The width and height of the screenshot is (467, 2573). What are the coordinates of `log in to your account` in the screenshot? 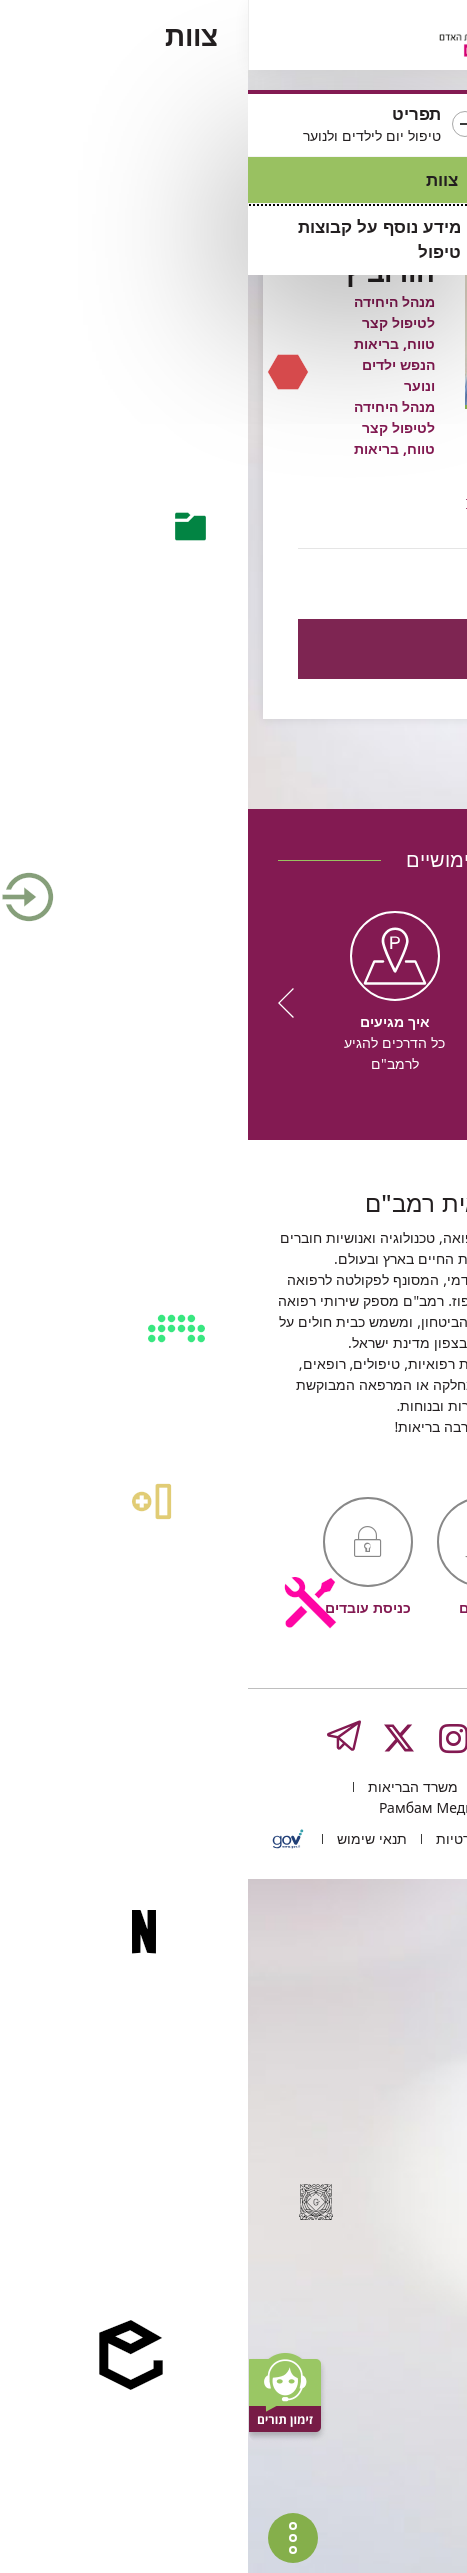 It's located at (29, 897).